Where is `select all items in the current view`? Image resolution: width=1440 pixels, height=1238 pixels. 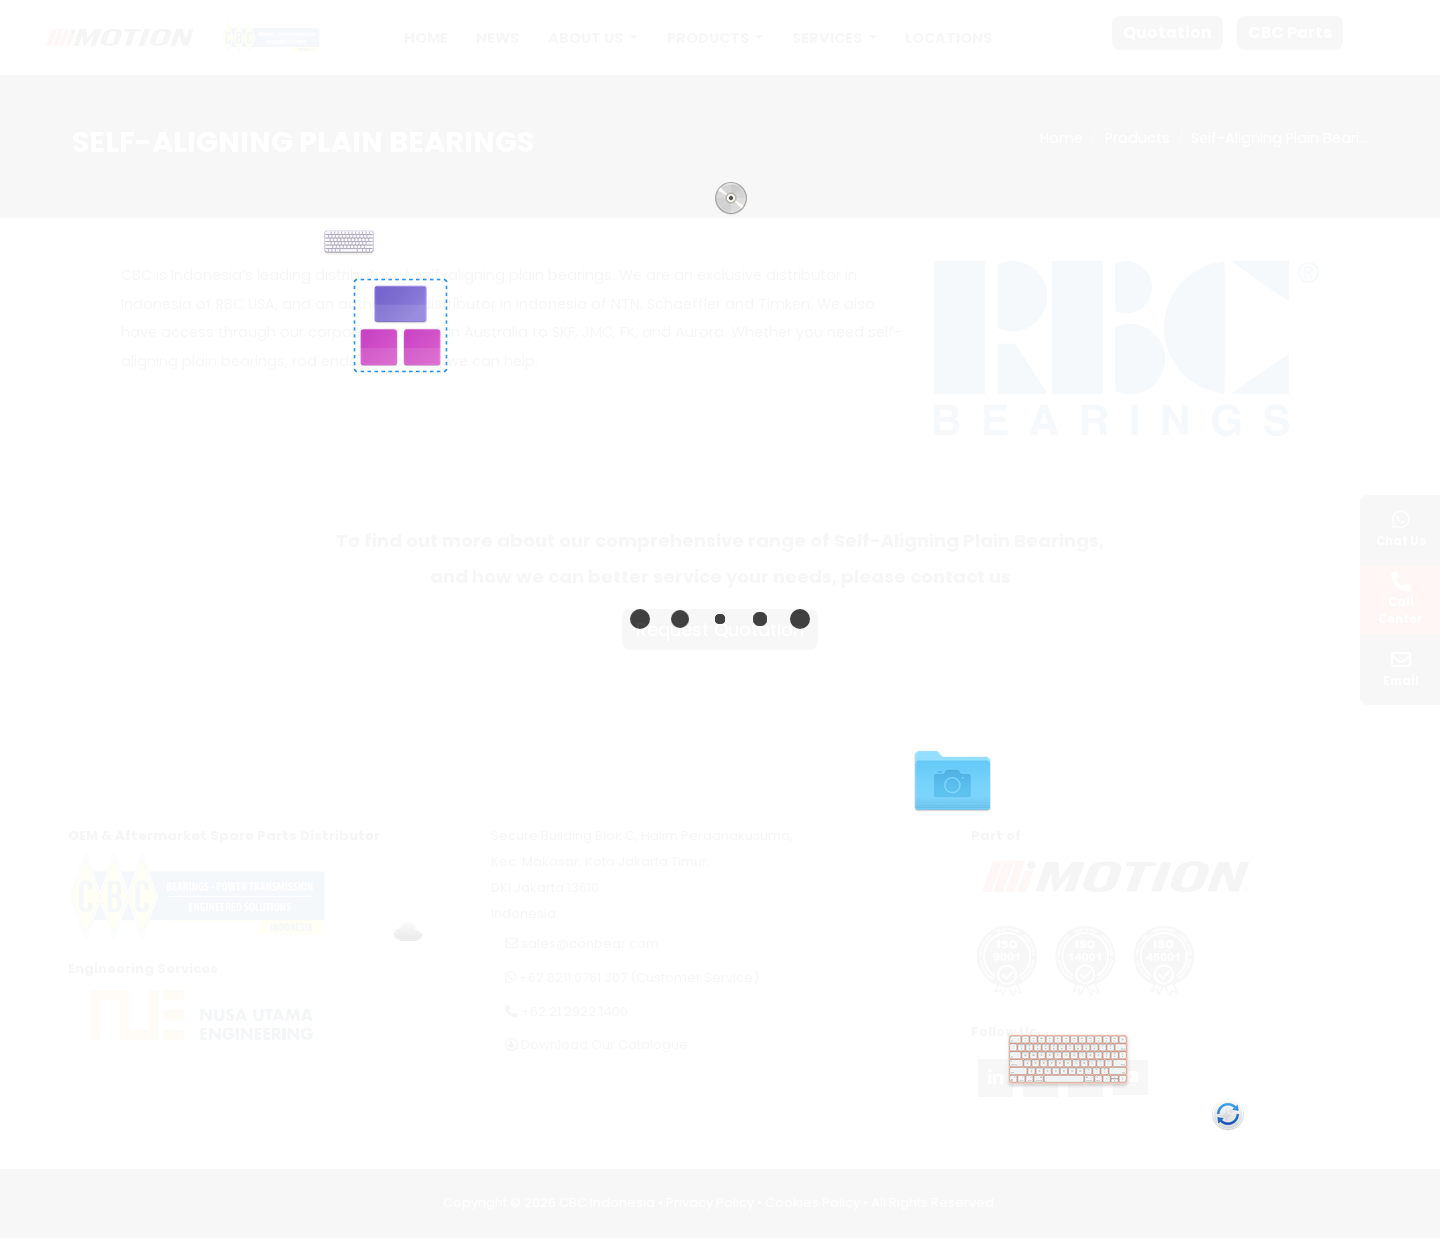 select all items in the current view is located at coordinates (400, 325).